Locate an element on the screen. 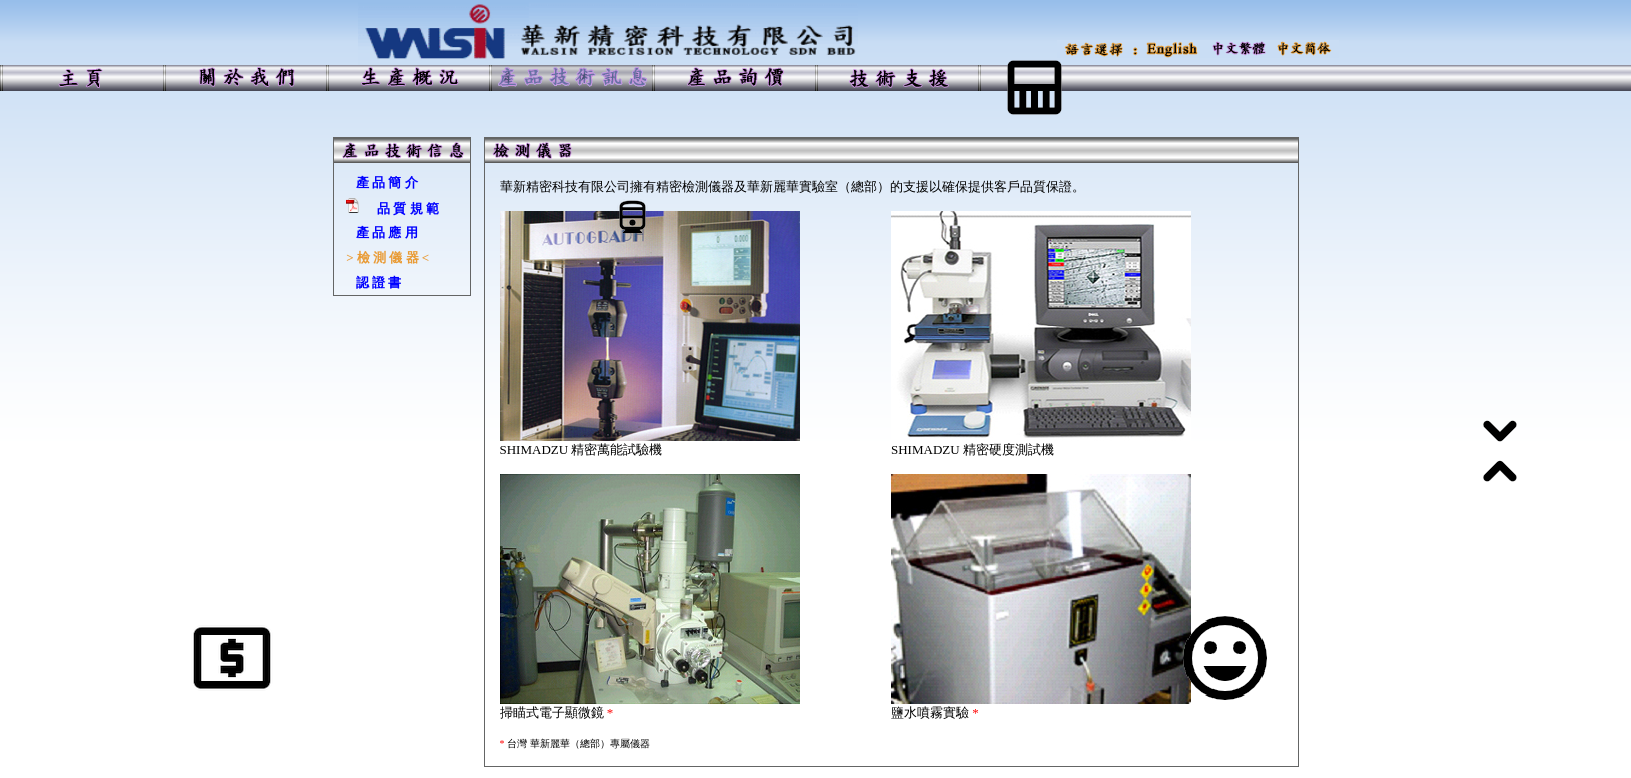 The height and width of the screenshot is (778, 1631). toggle bottom panel visibility is located at coordinates (1034, 87).